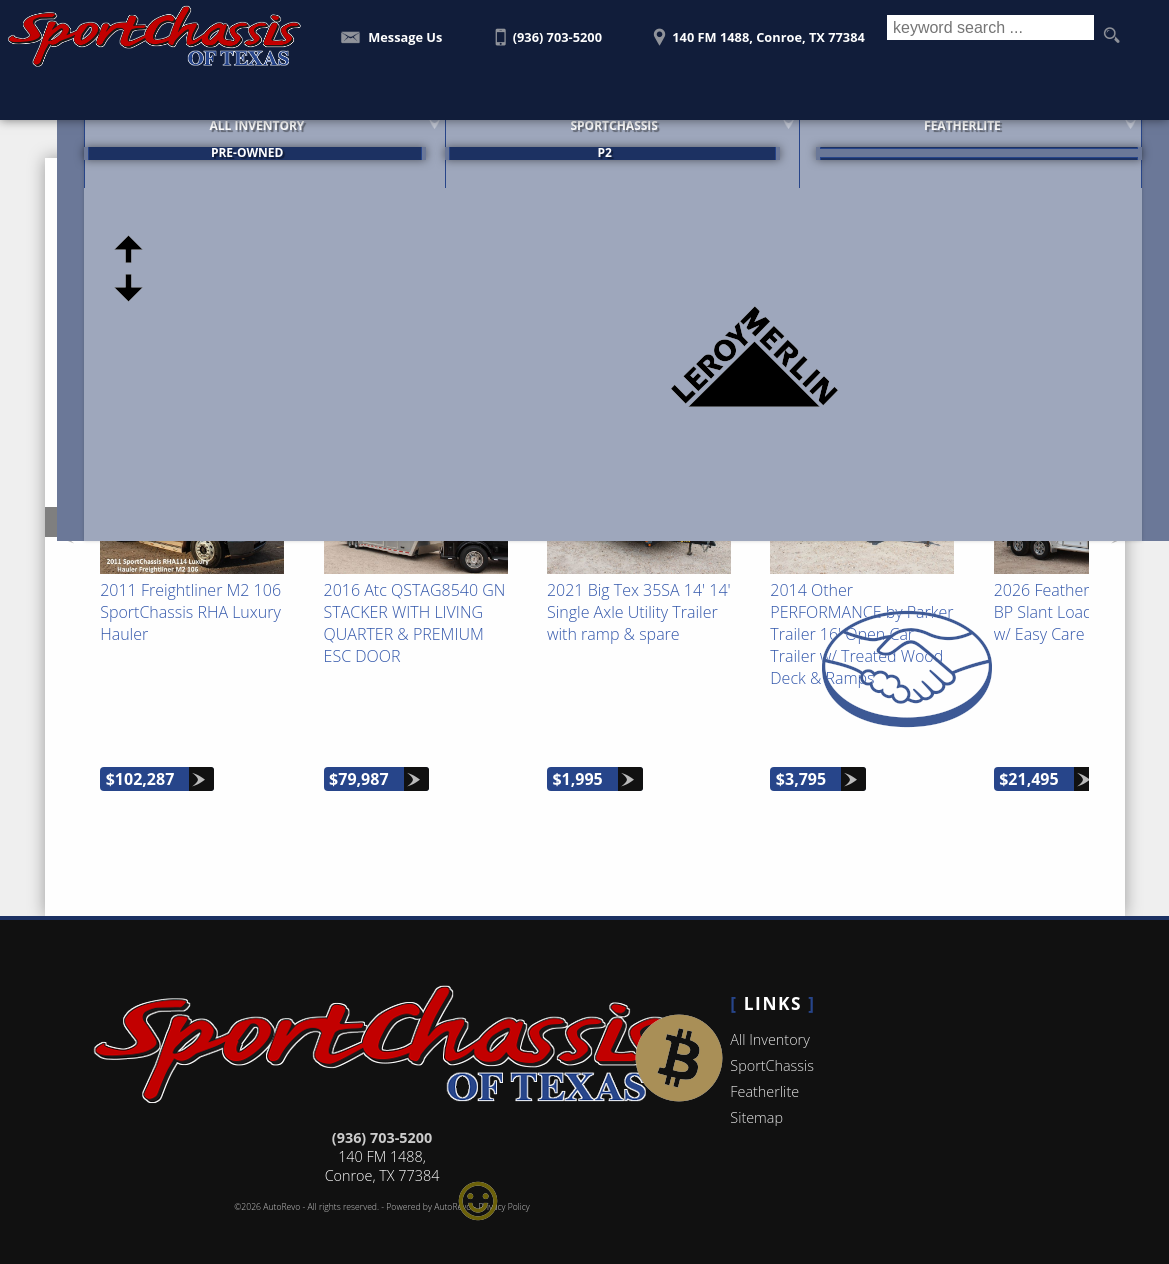  Describe the element at coordinates (128, 268) in the screenshot. I see `expand content vertically` at that location.